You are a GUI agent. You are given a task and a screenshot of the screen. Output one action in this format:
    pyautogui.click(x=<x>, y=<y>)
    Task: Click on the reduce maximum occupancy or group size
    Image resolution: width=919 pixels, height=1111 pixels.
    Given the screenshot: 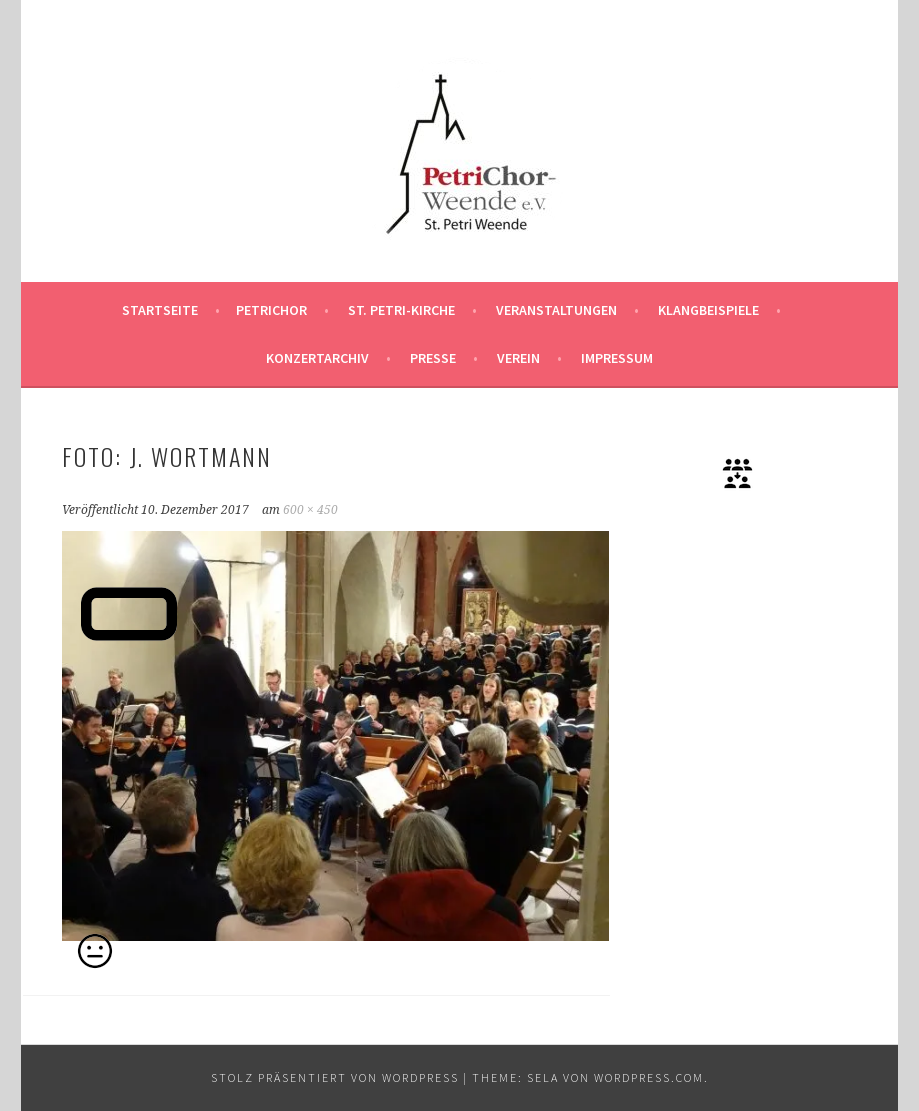 What is the action you would take?
    pyautogui.click(x=737, y=473)
    